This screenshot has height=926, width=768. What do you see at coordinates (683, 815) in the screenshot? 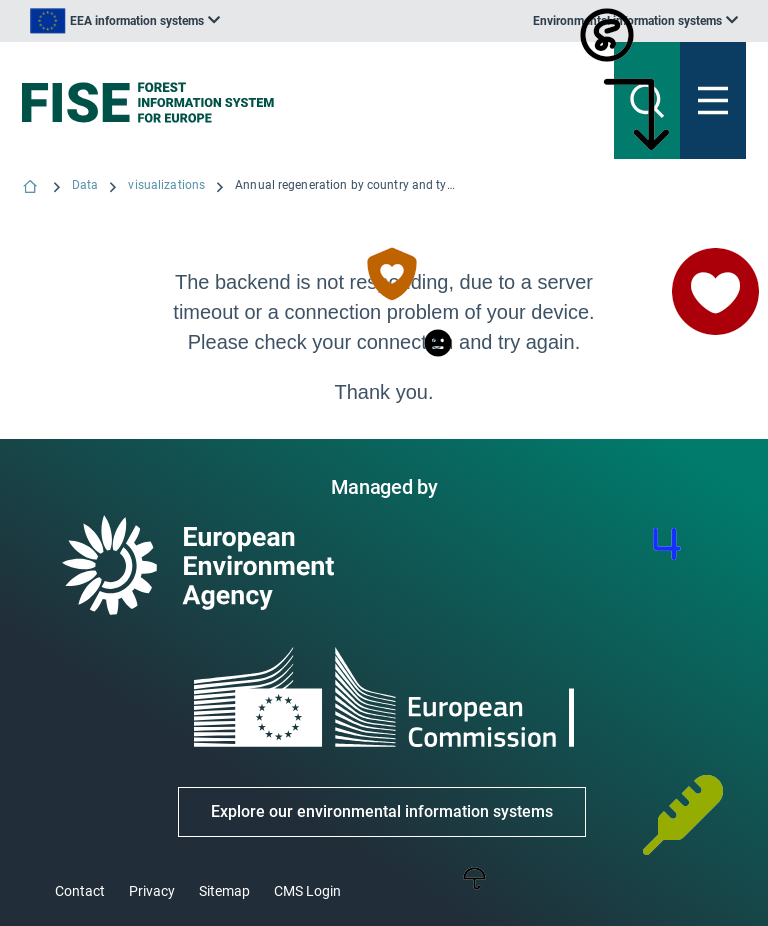
I see `view current temperature` at bounding box center [683, 815].